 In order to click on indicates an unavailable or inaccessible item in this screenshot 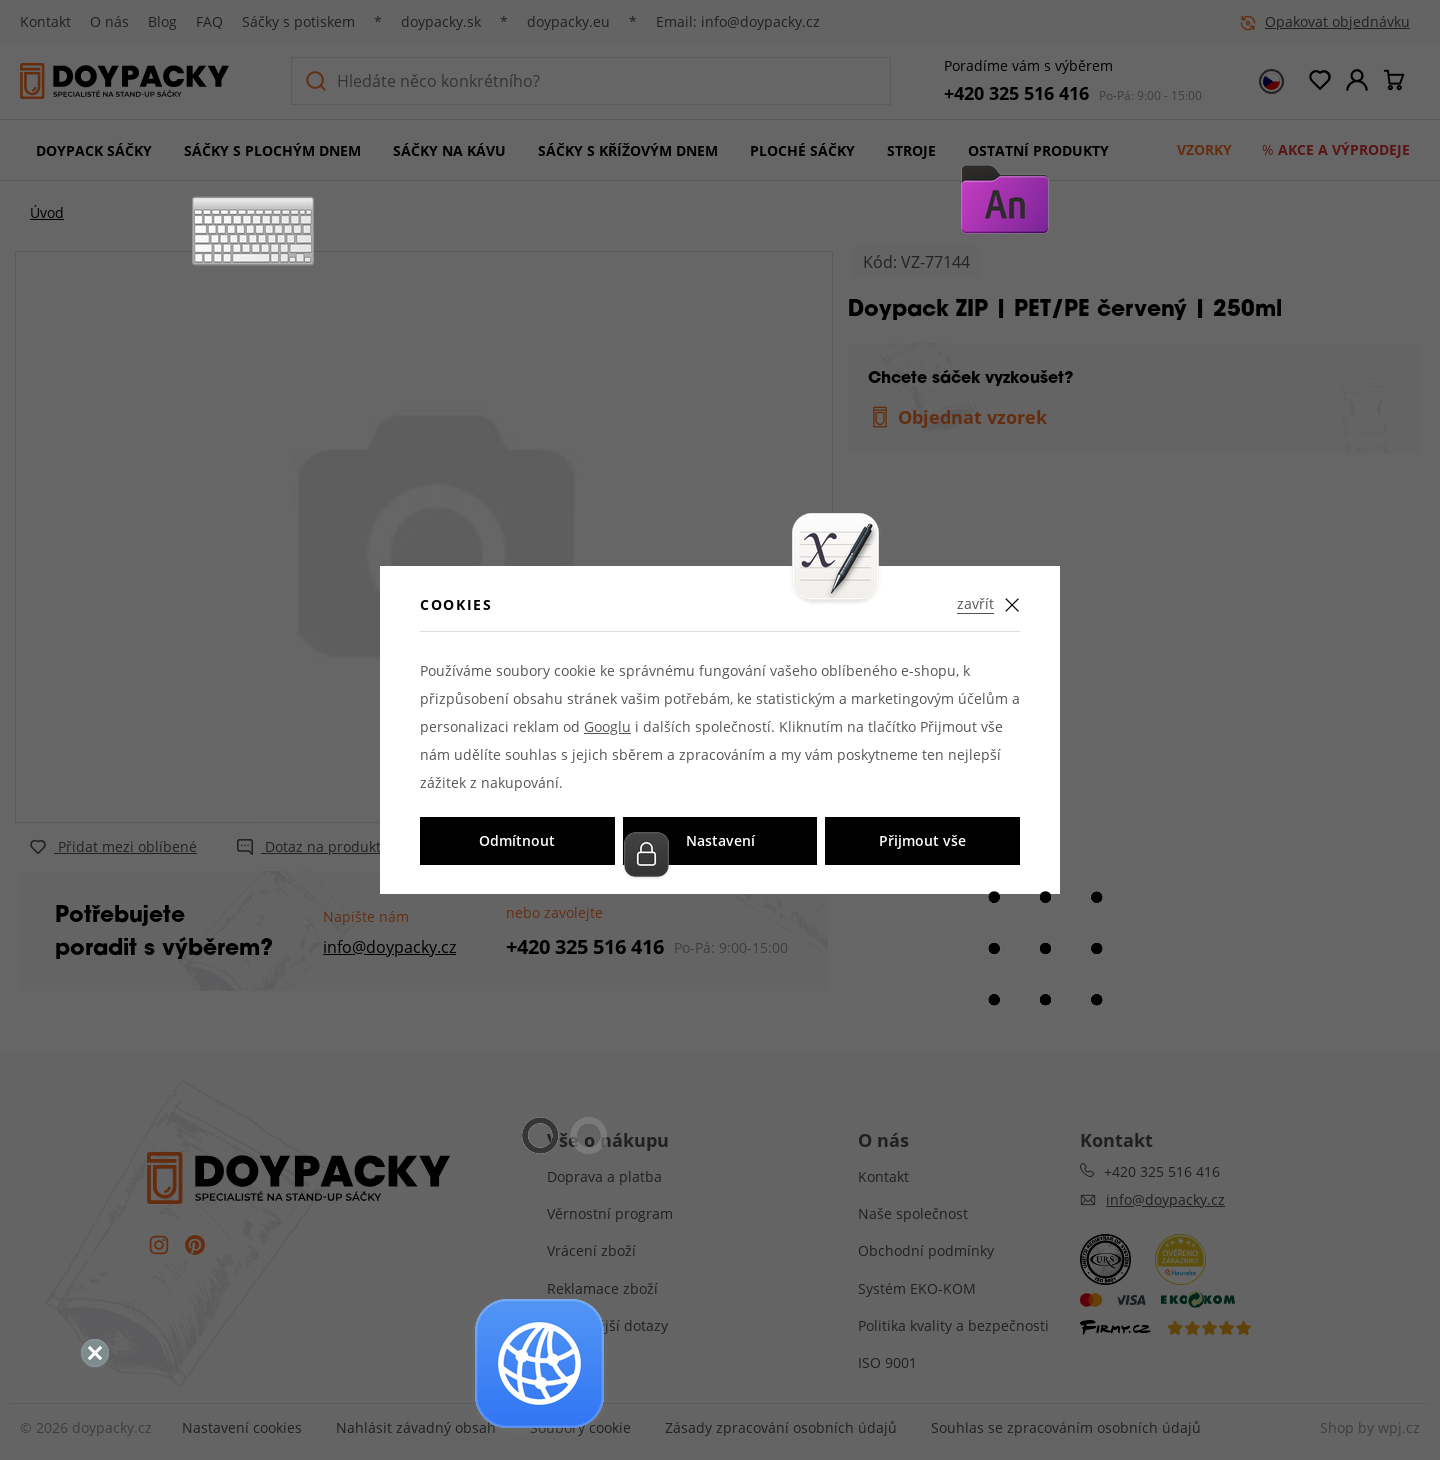, I will do `click(95, 1353)`.